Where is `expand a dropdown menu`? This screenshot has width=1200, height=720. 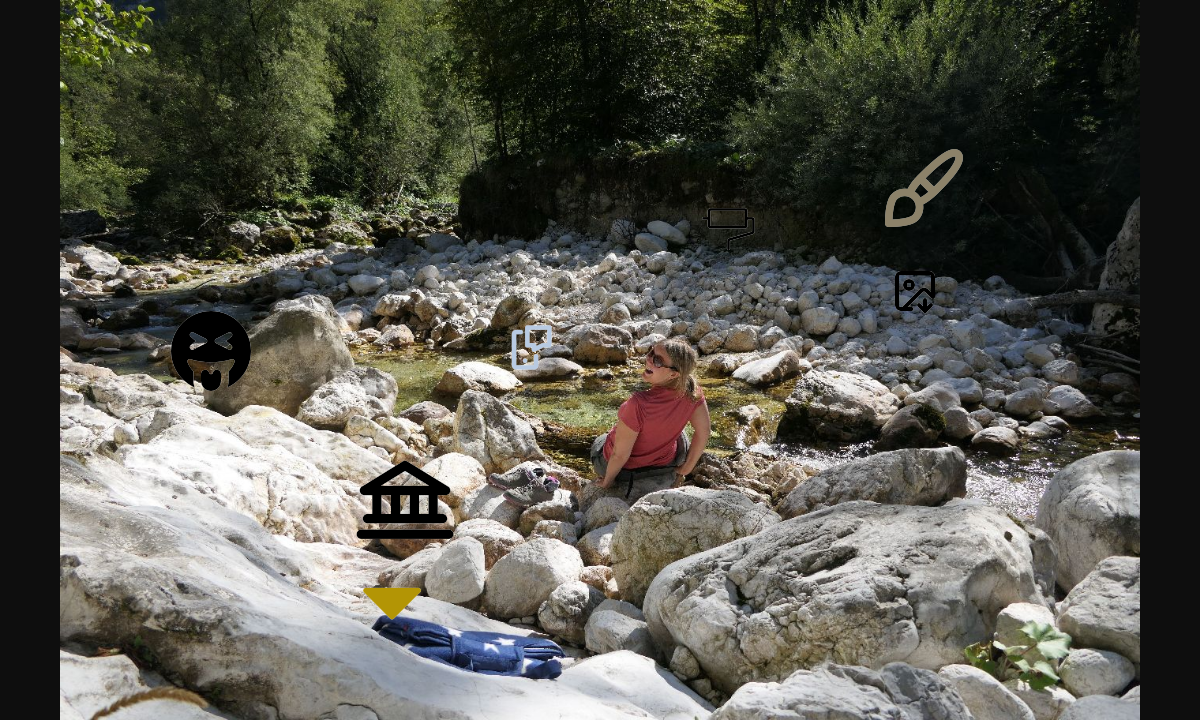
expand a dropdown menu is located at coordinates (392, 601).